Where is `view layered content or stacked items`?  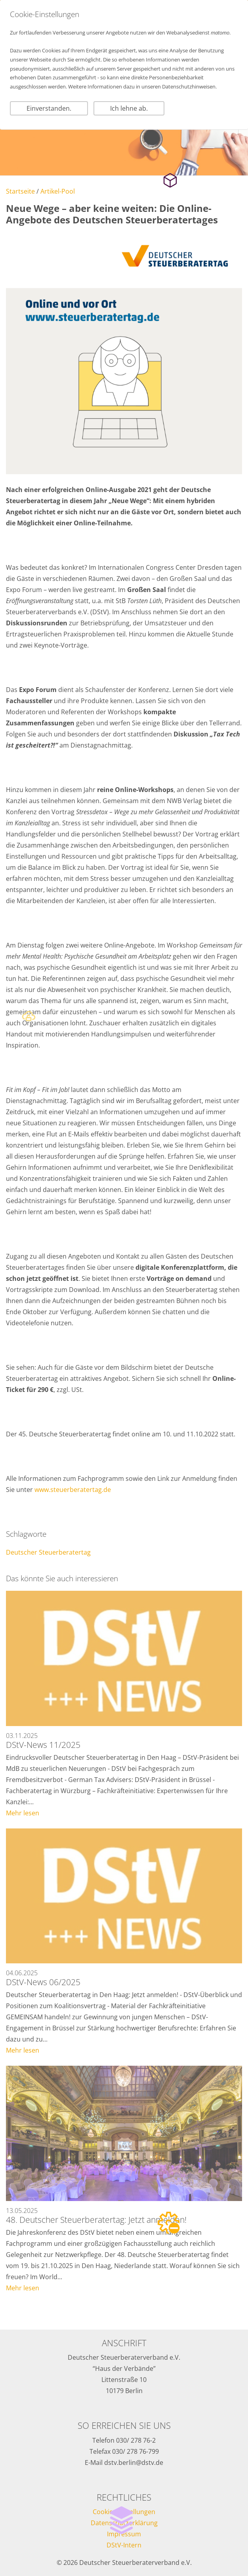 view layered content or stacked items is located at coordinates (121, 2520).